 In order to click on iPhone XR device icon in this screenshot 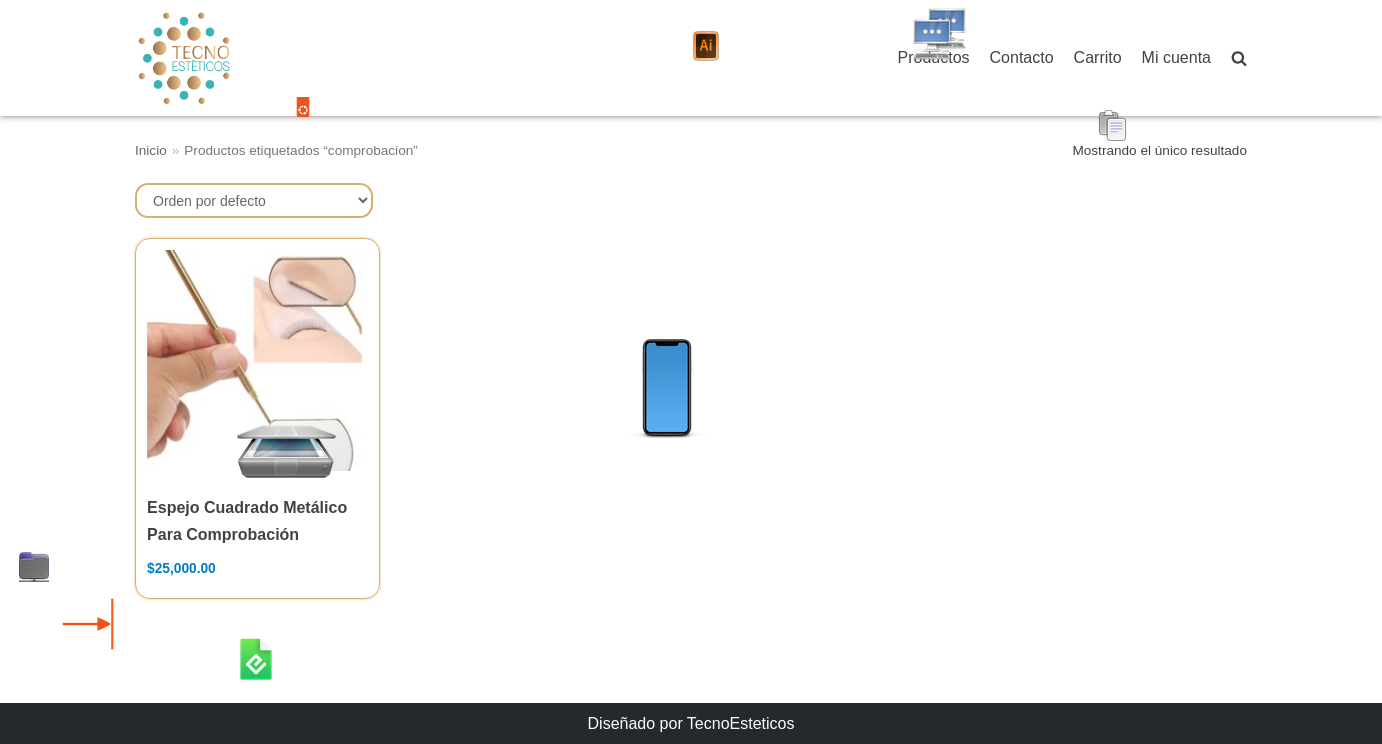, I will do `click(667, 389)`.